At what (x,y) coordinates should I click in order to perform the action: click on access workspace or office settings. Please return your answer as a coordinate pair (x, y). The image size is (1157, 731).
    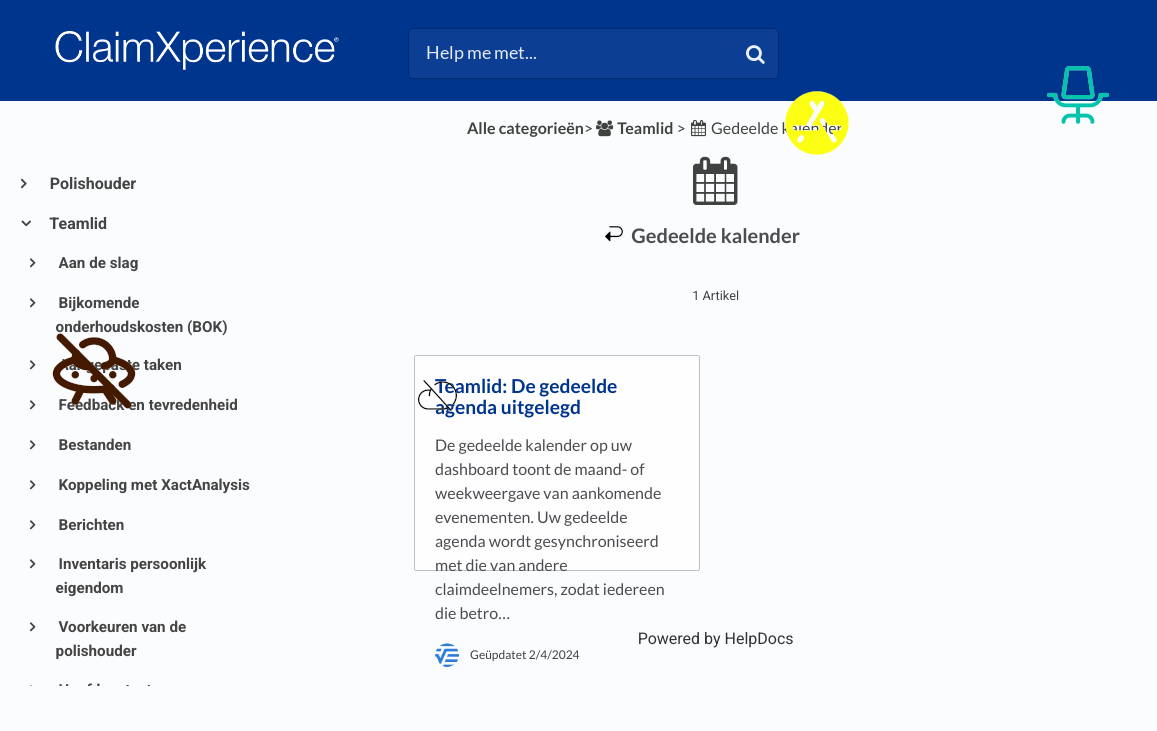
    Looking at the image, I should click on (1078, 95).